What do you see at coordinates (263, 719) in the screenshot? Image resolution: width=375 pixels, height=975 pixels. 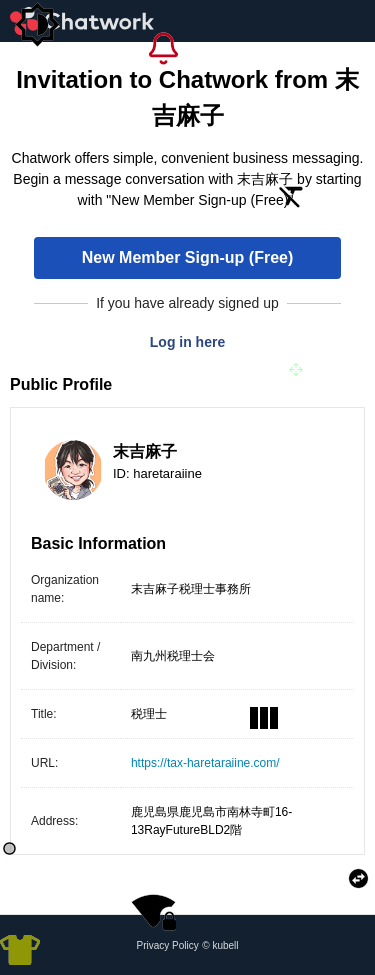 I see `switch to column view layout` at bounding box center [263, 719].